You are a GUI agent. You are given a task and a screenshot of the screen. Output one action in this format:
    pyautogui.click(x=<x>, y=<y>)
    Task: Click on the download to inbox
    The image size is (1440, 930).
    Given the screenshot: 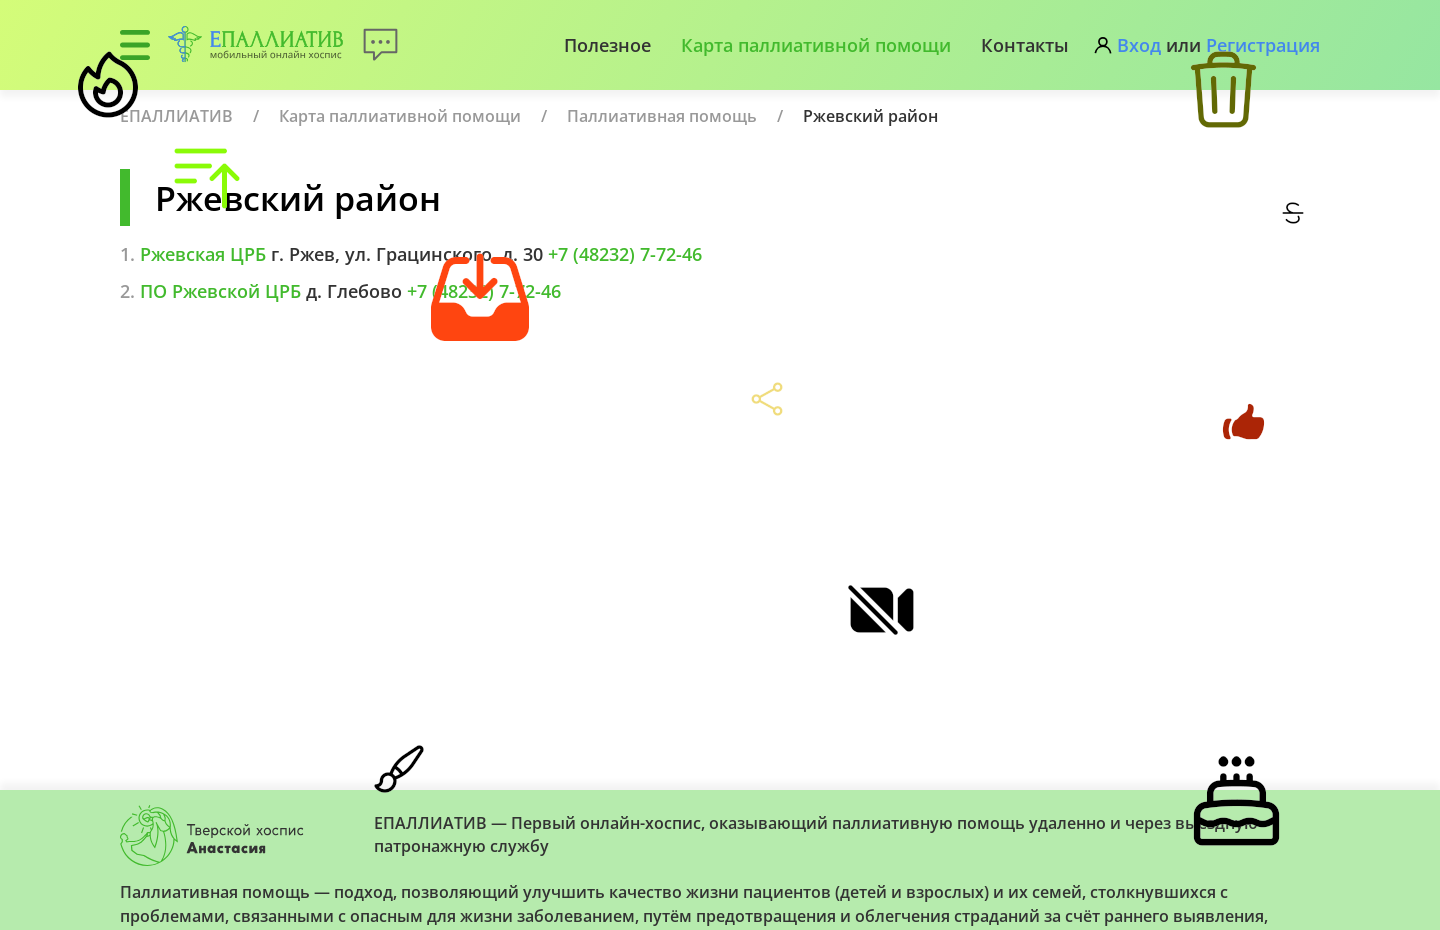 What is the action you would take?
    pyautogui.click(x=480, y=299)
    